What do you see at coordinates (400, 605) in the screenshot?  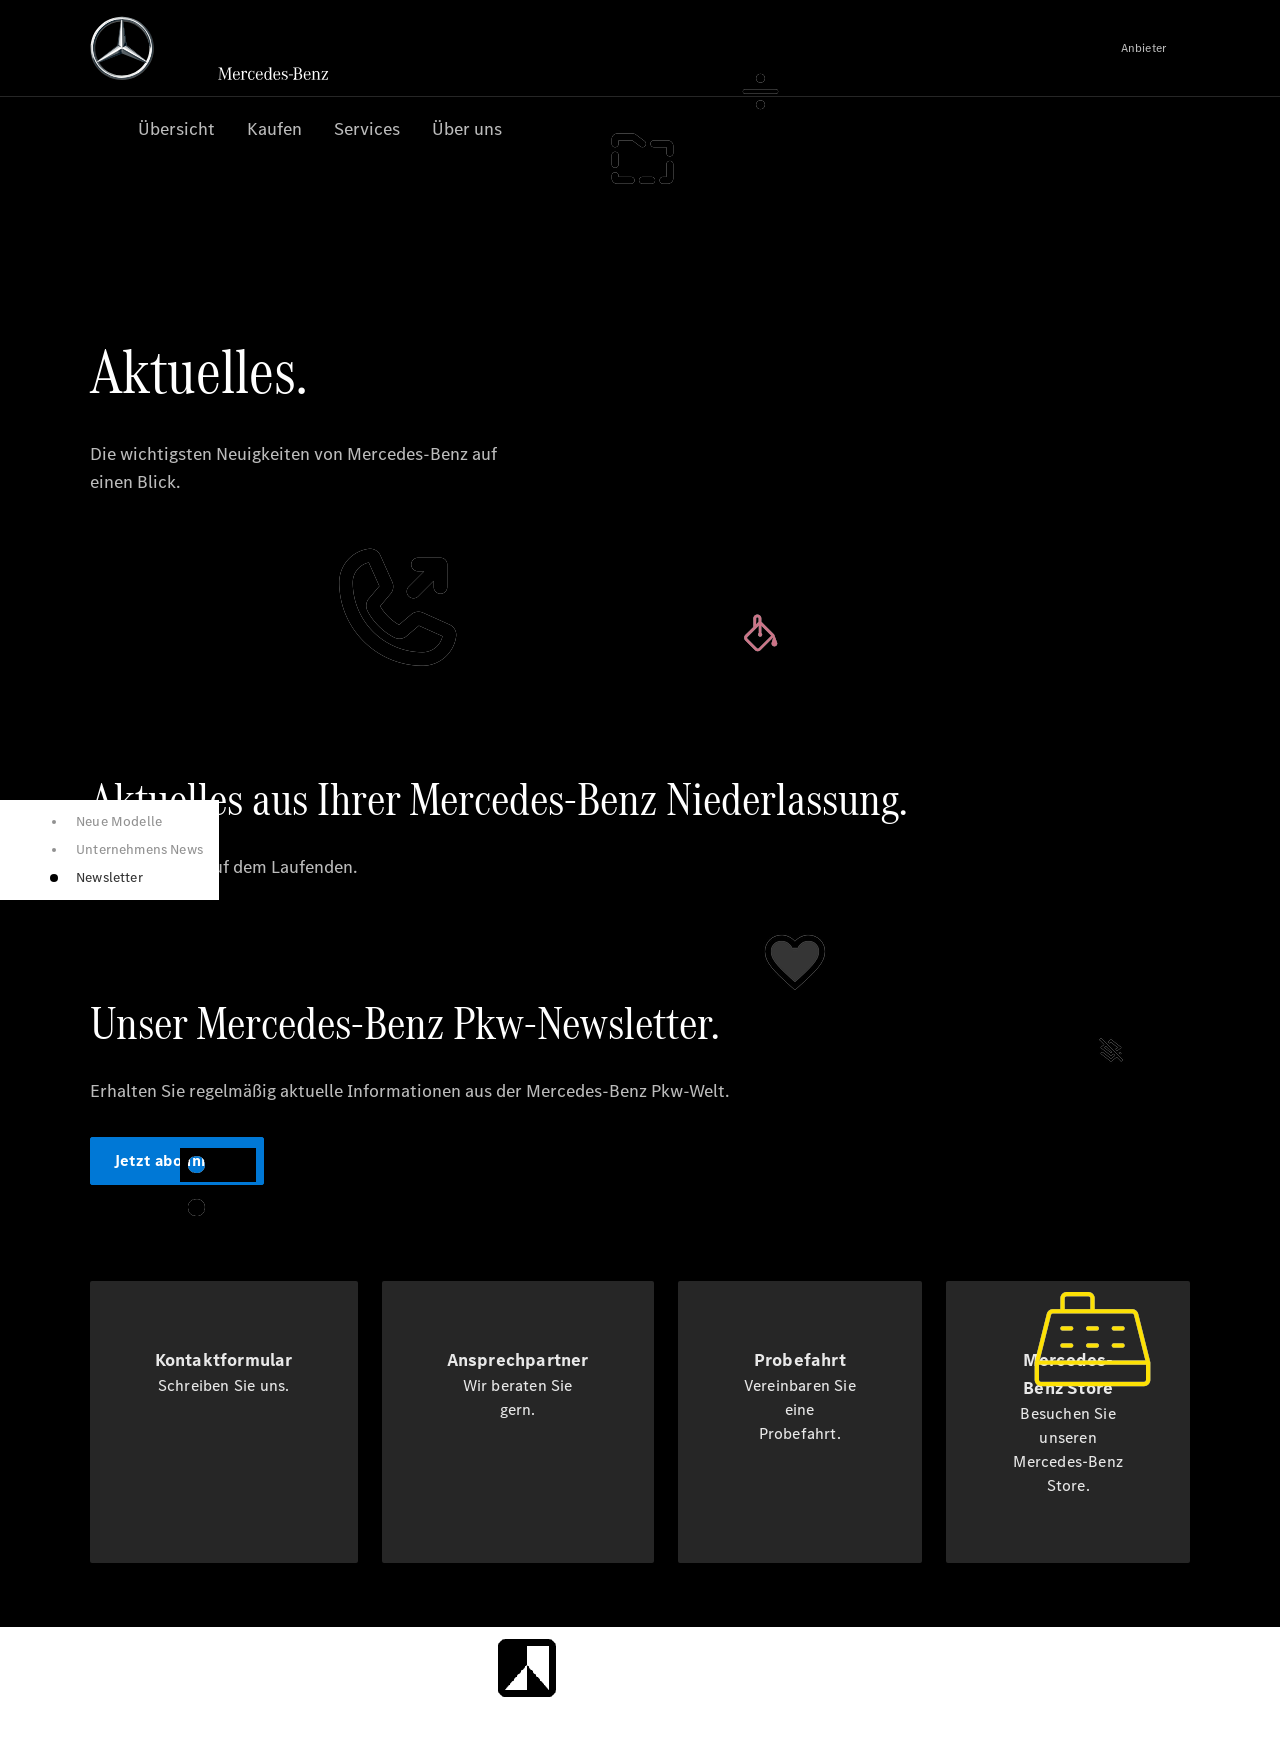 I see `make an outgoing call` at bounding box center [400, 605].